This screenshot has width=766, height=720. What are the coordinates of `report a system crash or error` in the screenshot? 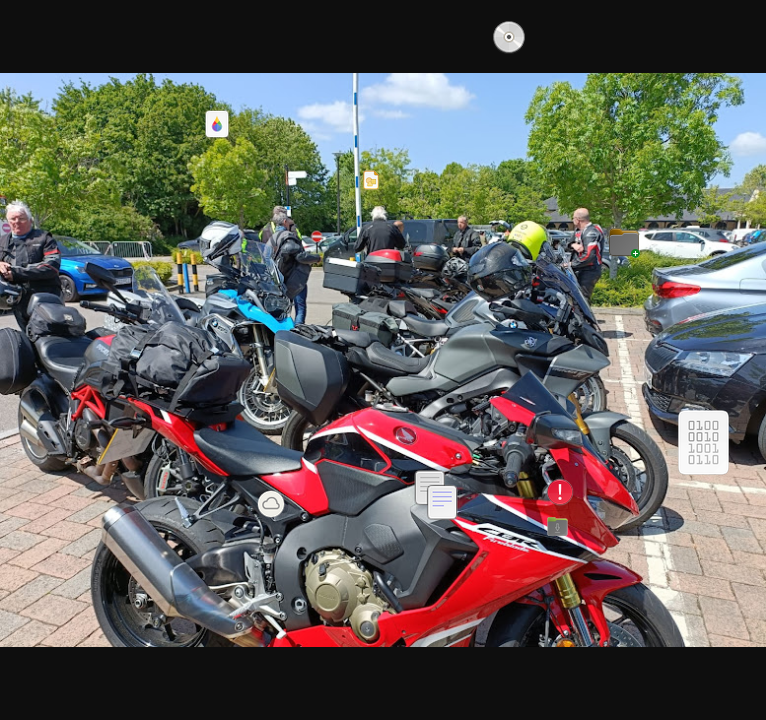 It's located at (560, 492).